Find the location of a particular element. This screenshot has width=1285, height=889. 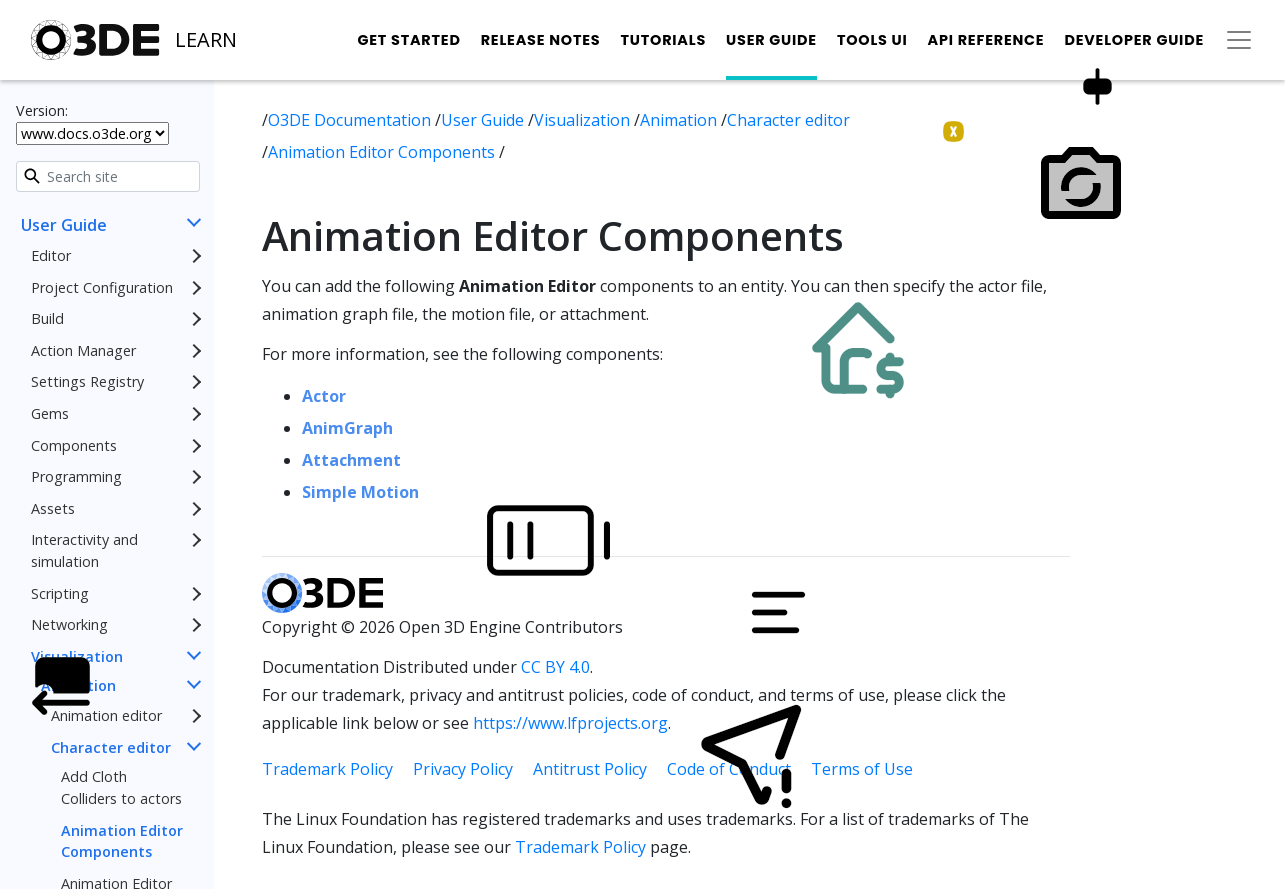

access party mode camera effects is located at coordinates (1081, 187).